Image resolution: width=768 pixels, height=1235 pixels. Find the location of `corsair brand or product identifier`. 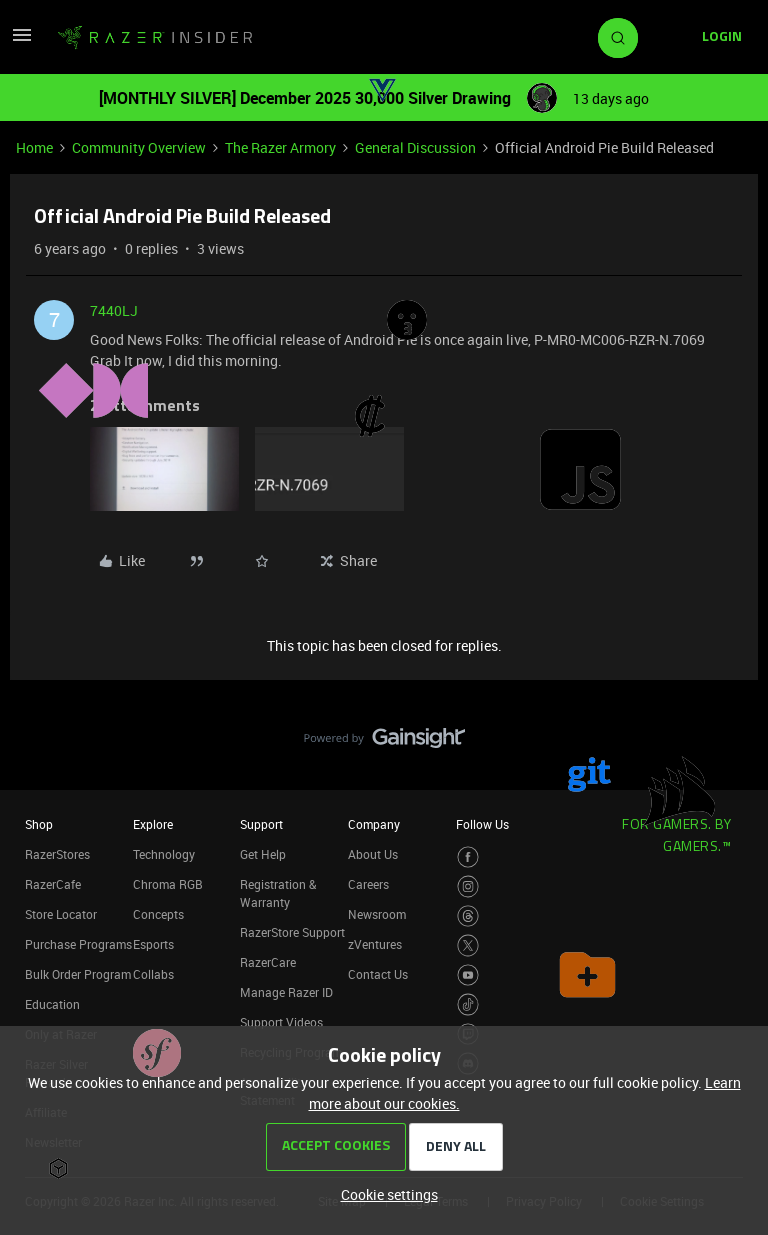

corsair brand or product identifier is located at coordinates (678, 791).